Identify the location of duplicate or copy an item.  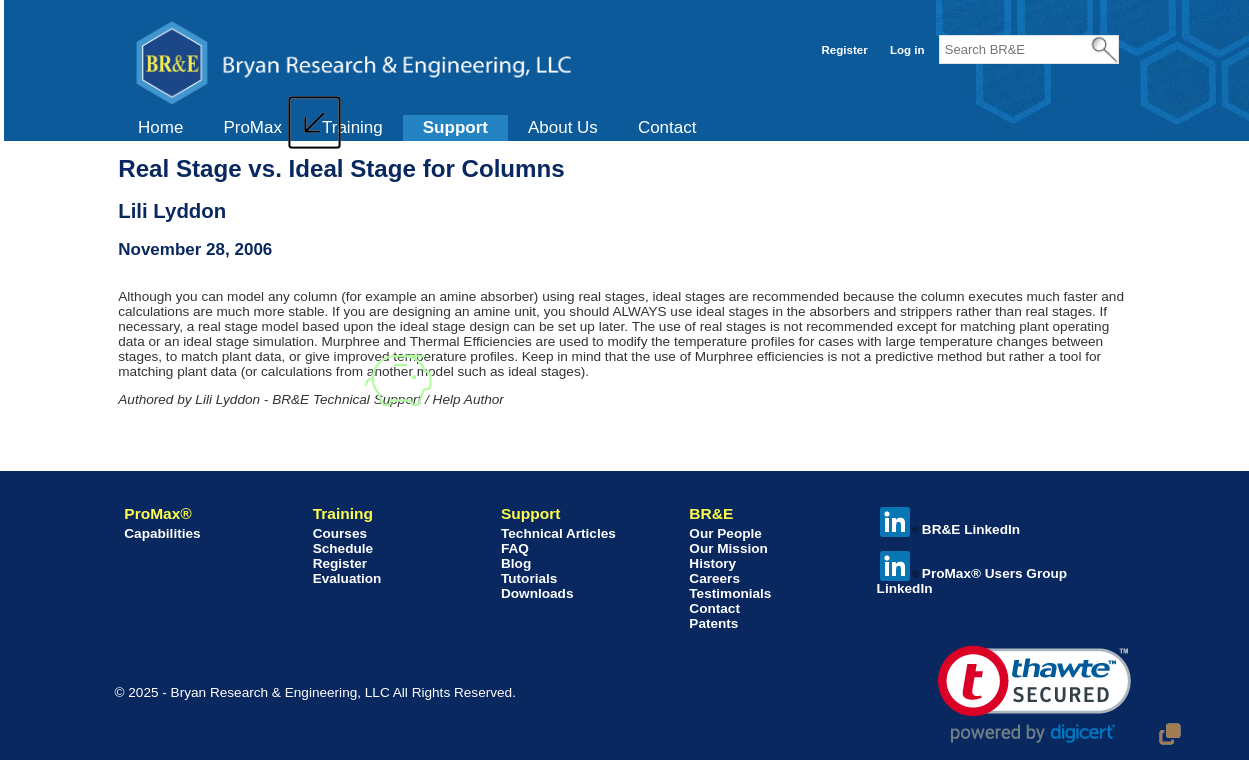
(1170, 734).